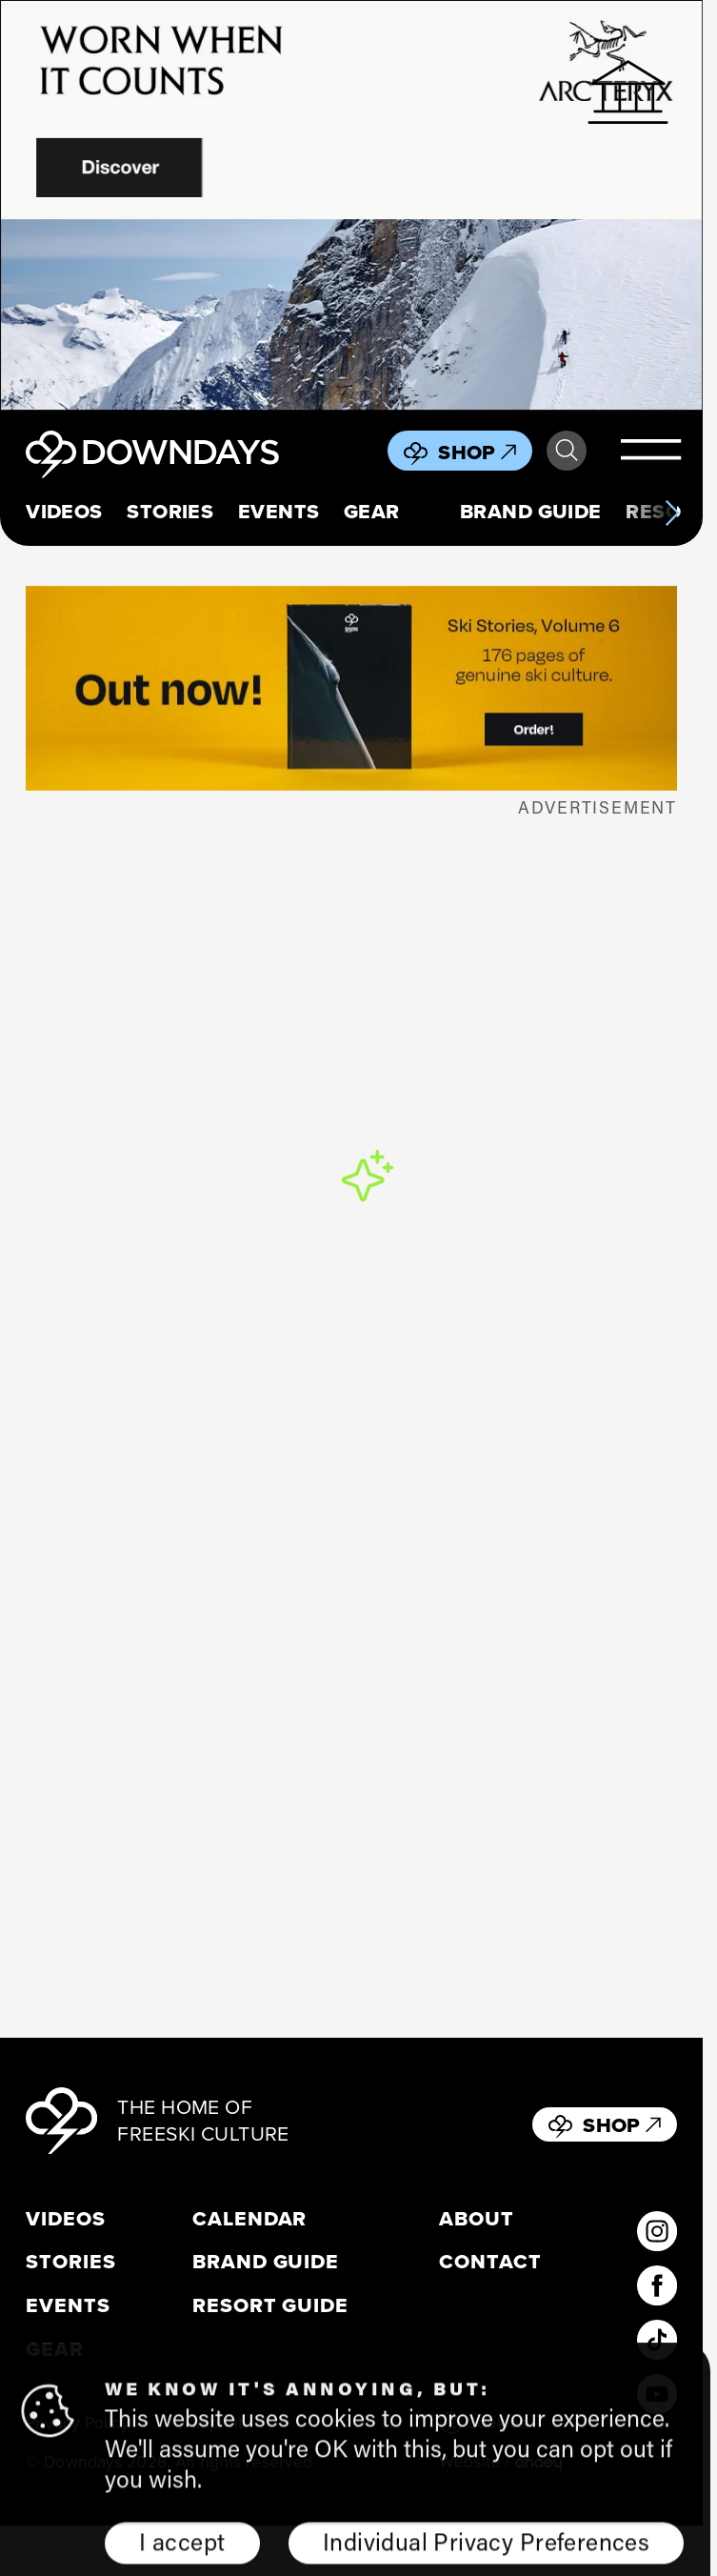 The height and width of the screenshot is (2576, 717). Describe the element at coordinates (367, 1177) in the screenshot. I see `indicates AI-generated or enhanced content` at that location.